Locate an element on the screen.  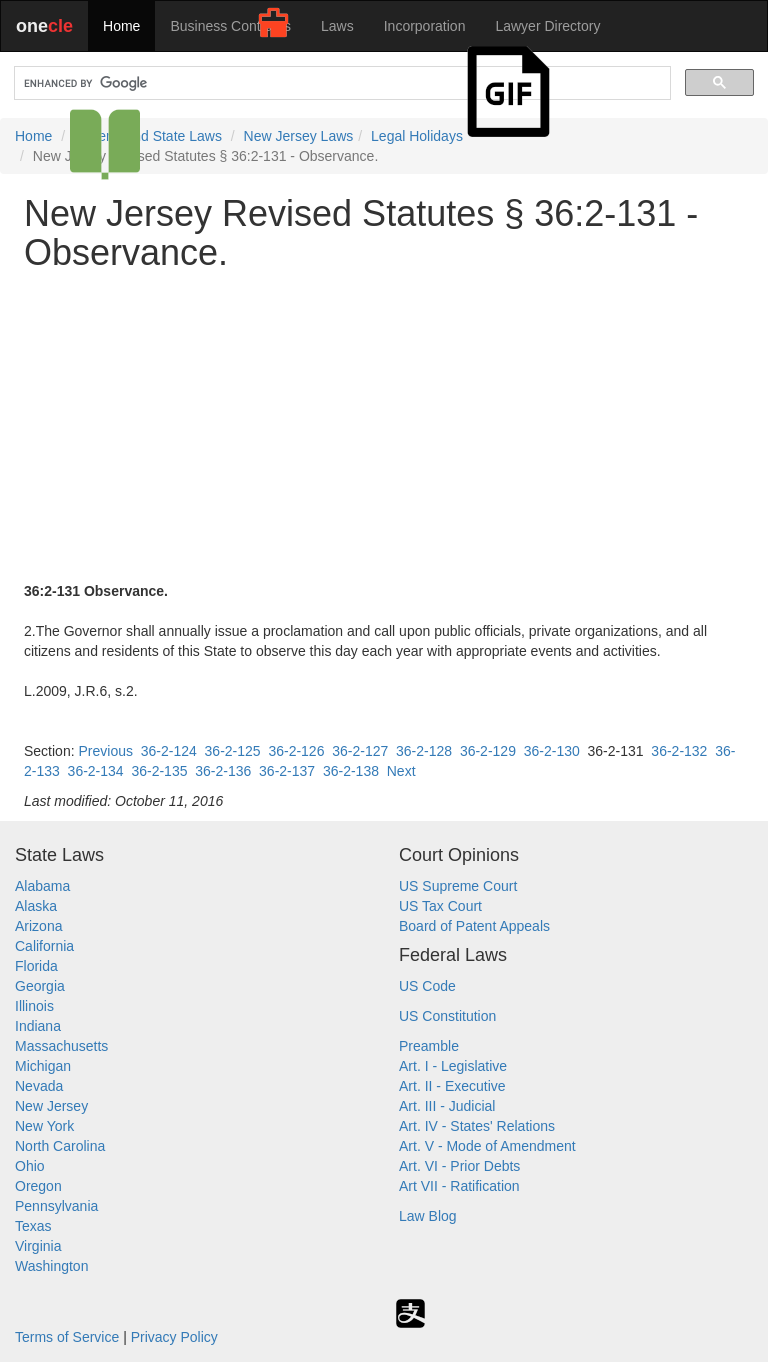
pay with Alipay is located at coordinates (410, 1313).